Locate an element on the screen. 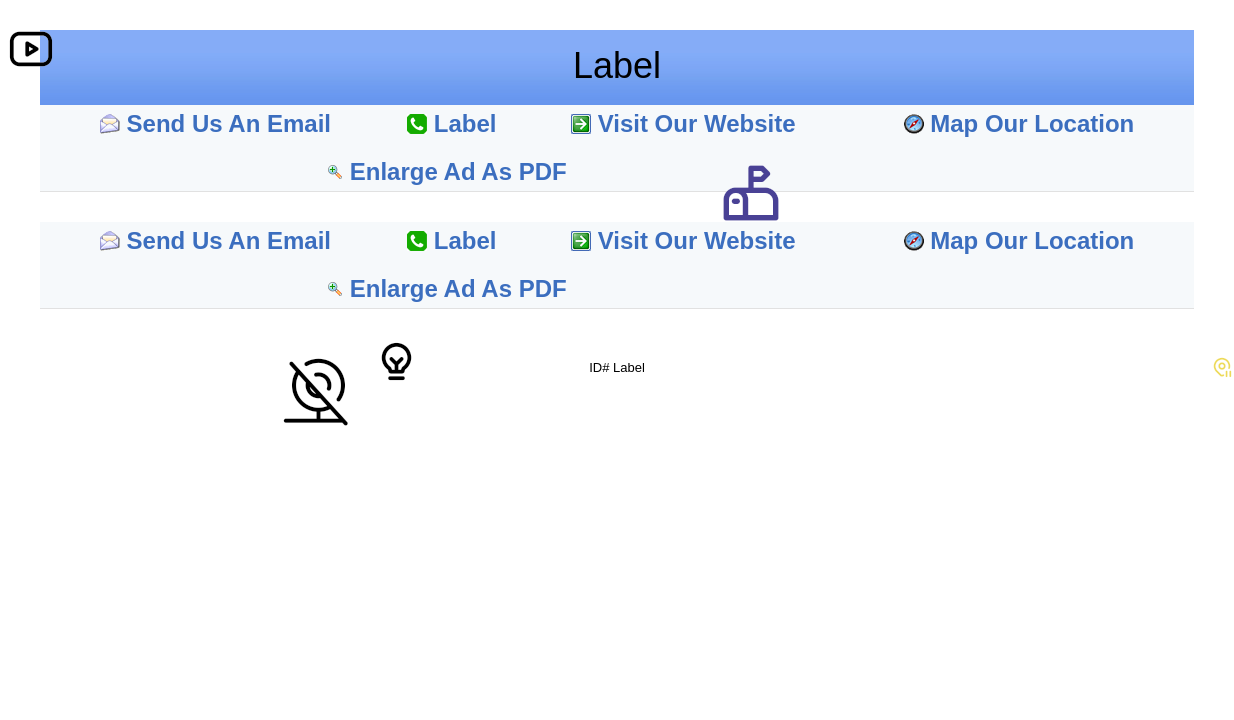 The height and width of the screenshot is (720, 1234). pause location tracking is located at coordinates (1222, 367).